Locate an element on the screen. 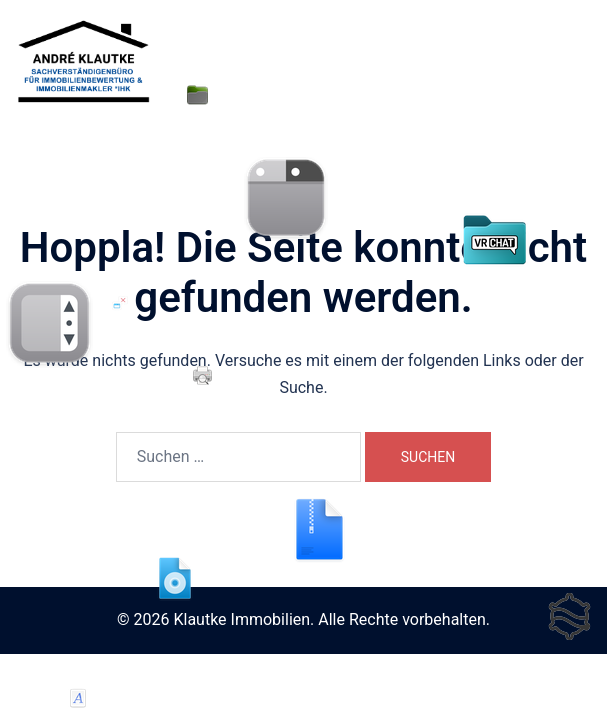 The width and height of the screenshot is (607, 720). a compressed or archived software file is located at coordinates (319, 530).